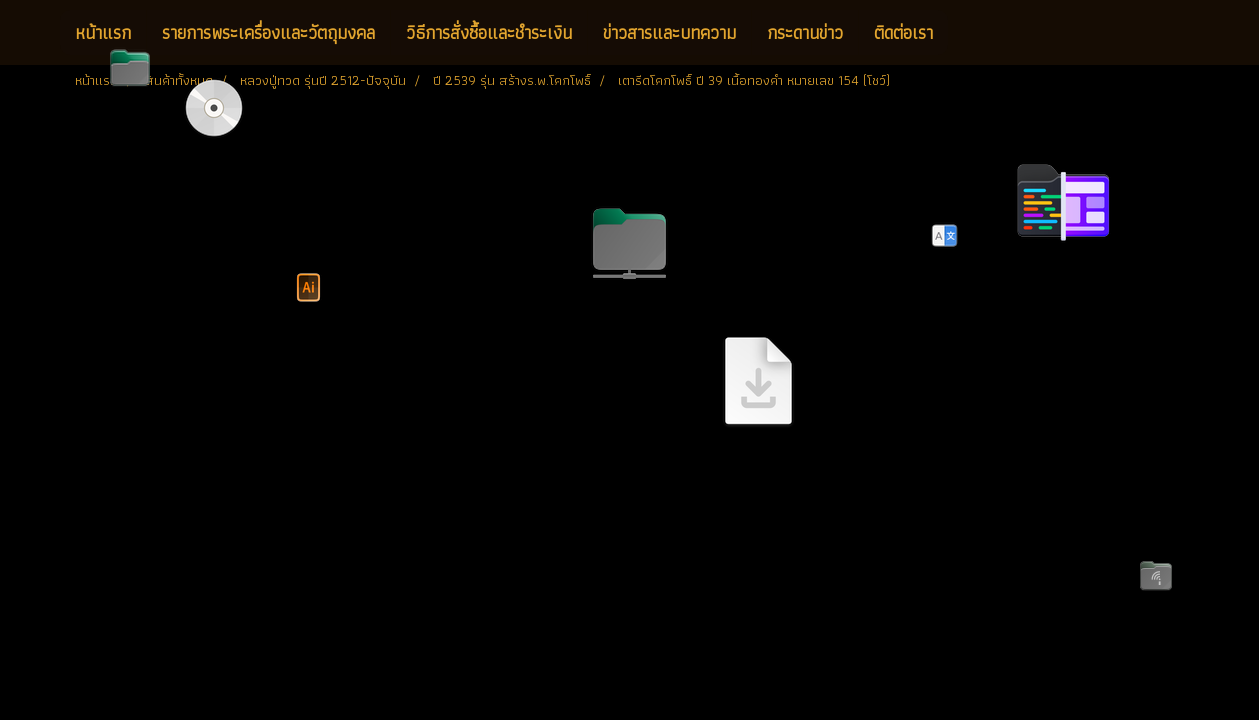 The width and height of the screenshot is (1259, 720). What do you see at coordinates (629, 242) in the screenshot?
I see `access files stored on a remote server` at bounding box center [629, 242].